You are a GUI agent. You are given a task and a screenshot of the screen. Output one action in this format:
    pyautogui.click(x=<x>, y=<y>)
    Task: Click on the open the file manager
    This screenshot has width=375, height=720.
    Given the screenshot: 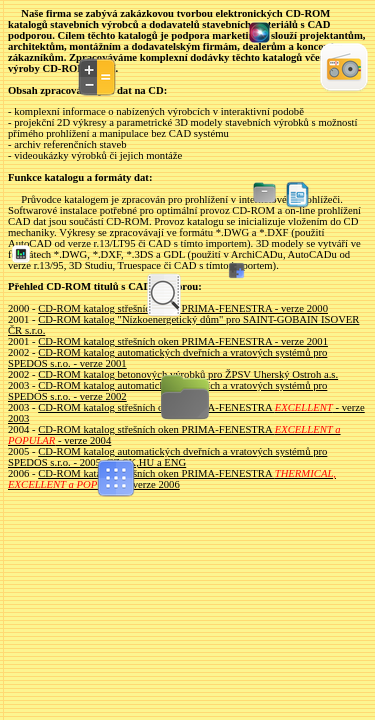 What is the action you would take?
    pyautogui.click(x=264, y=192)
    